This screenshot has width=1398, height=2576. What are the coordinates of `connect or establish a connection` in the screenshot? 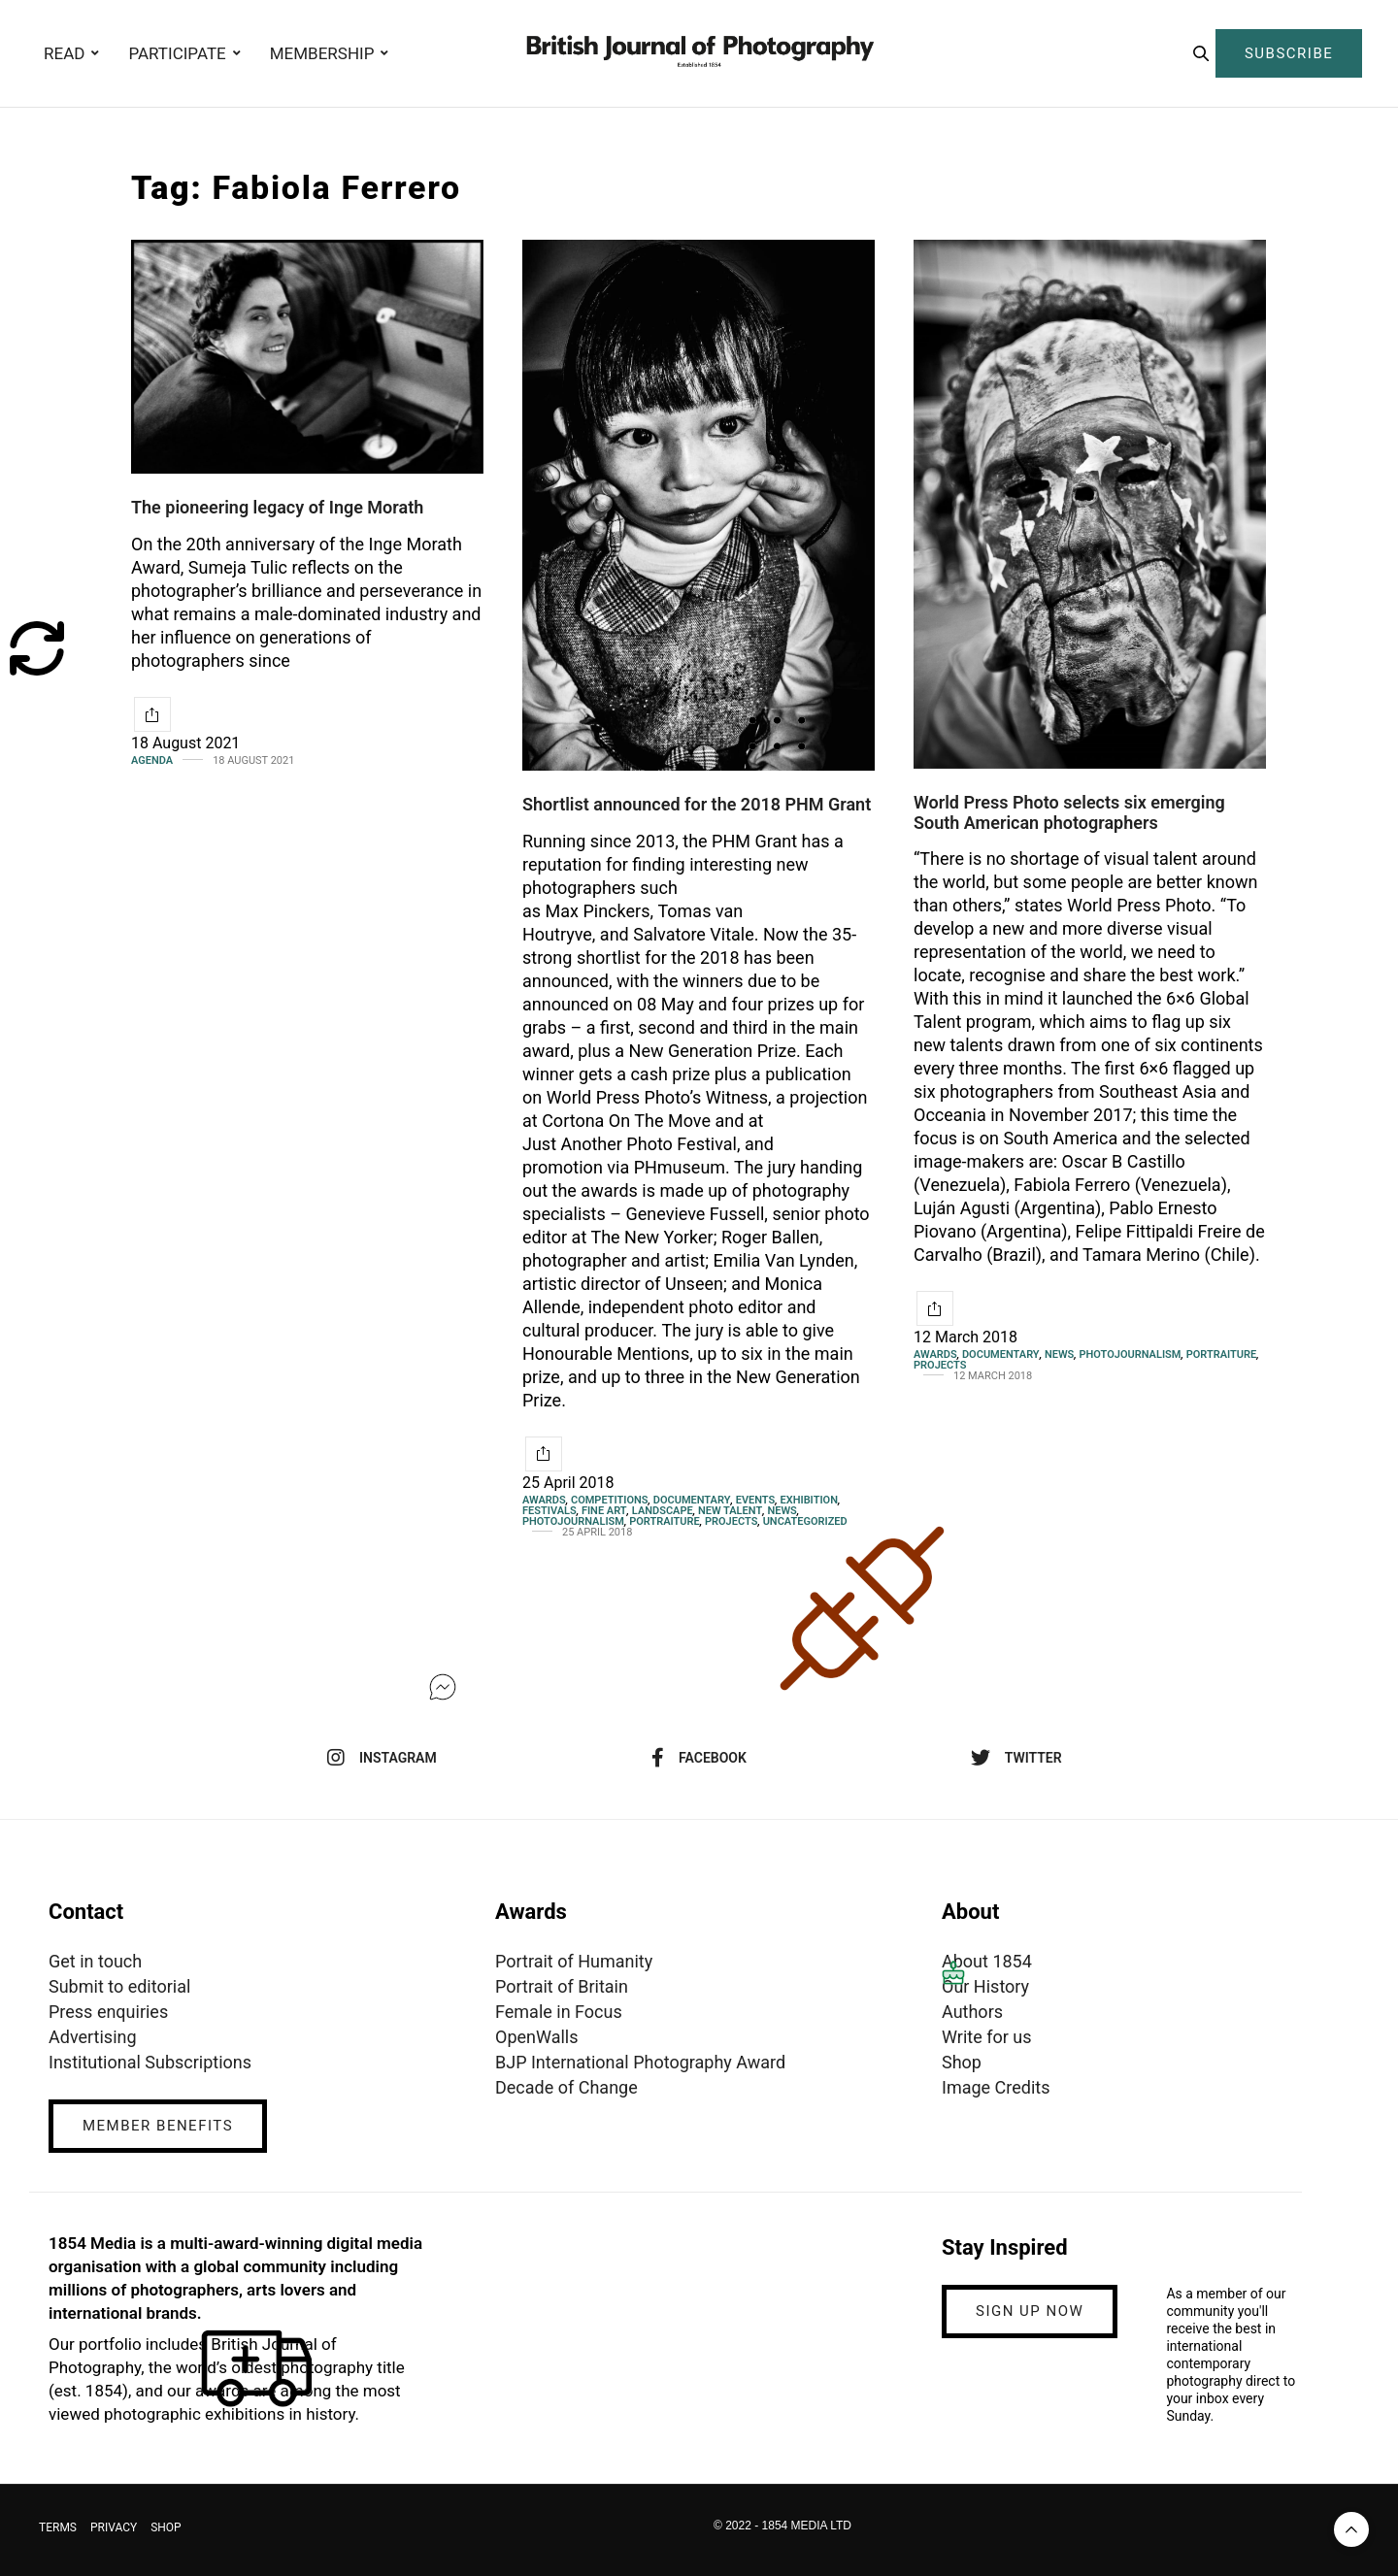 It's located at (862, 1608).